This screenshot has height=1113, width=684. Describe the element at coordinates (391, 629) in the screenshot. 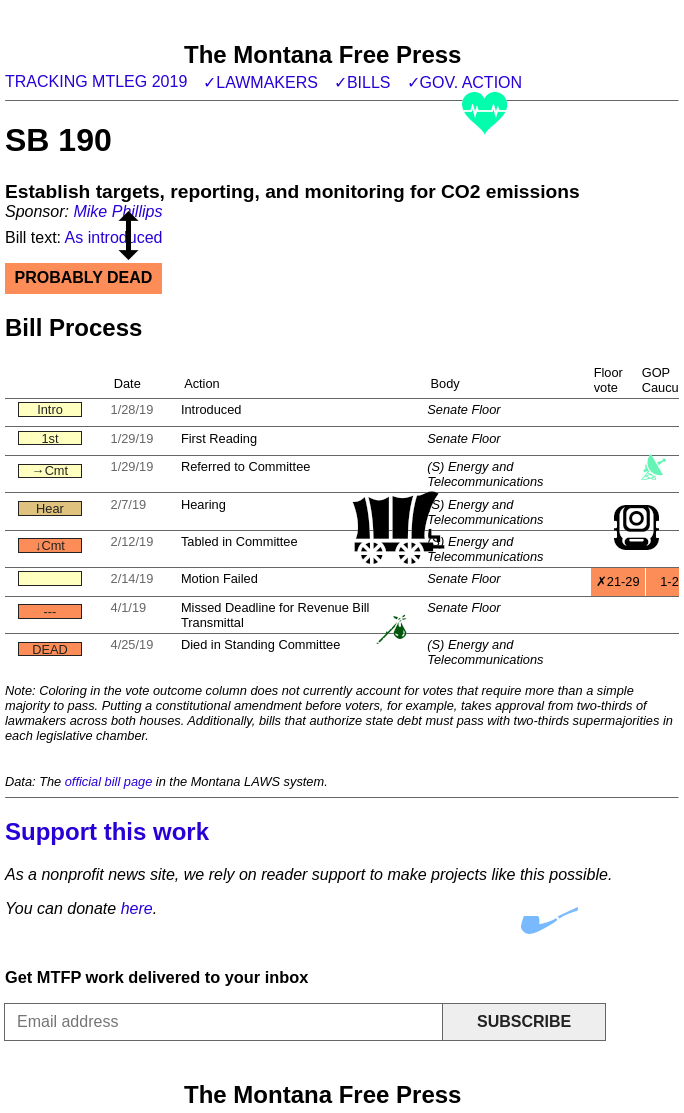

I see `travel or journey-related game feature` at that location.